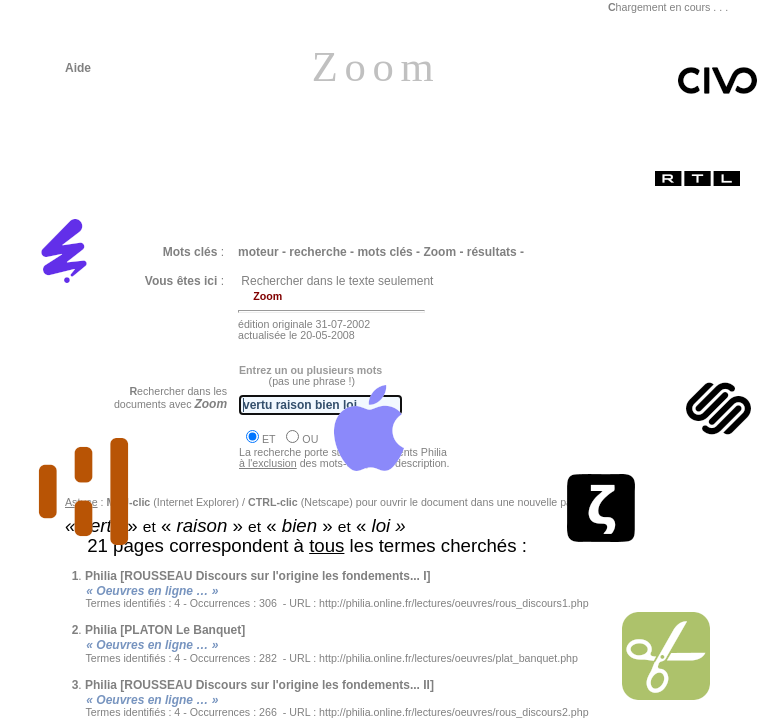 Image resolution: width=768 pixels, height=720 pixels. Describe the element at coordinates (717, 80) in the screenshot. I see `civo cloud platform logo` at that location.